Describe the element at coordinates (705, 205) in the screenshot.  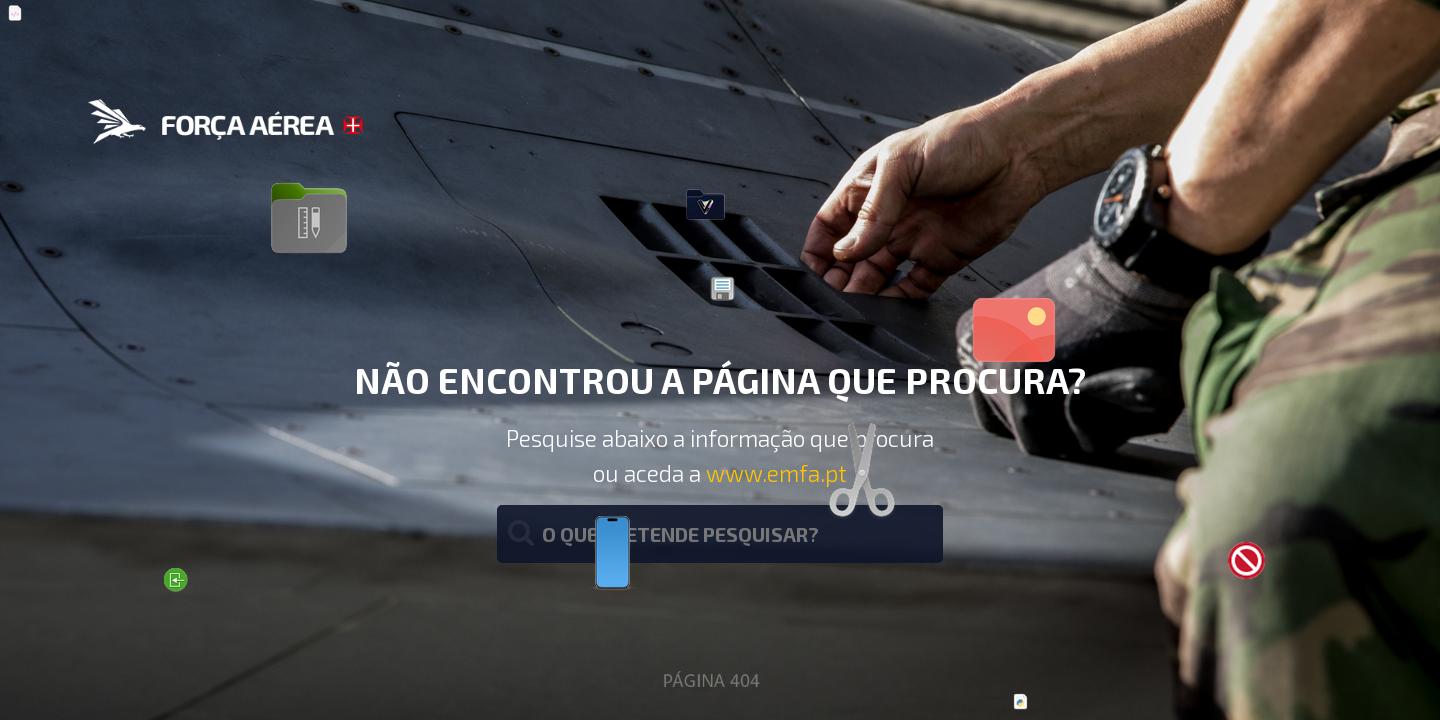
I see `open wondershare videap project files folder` at that location.